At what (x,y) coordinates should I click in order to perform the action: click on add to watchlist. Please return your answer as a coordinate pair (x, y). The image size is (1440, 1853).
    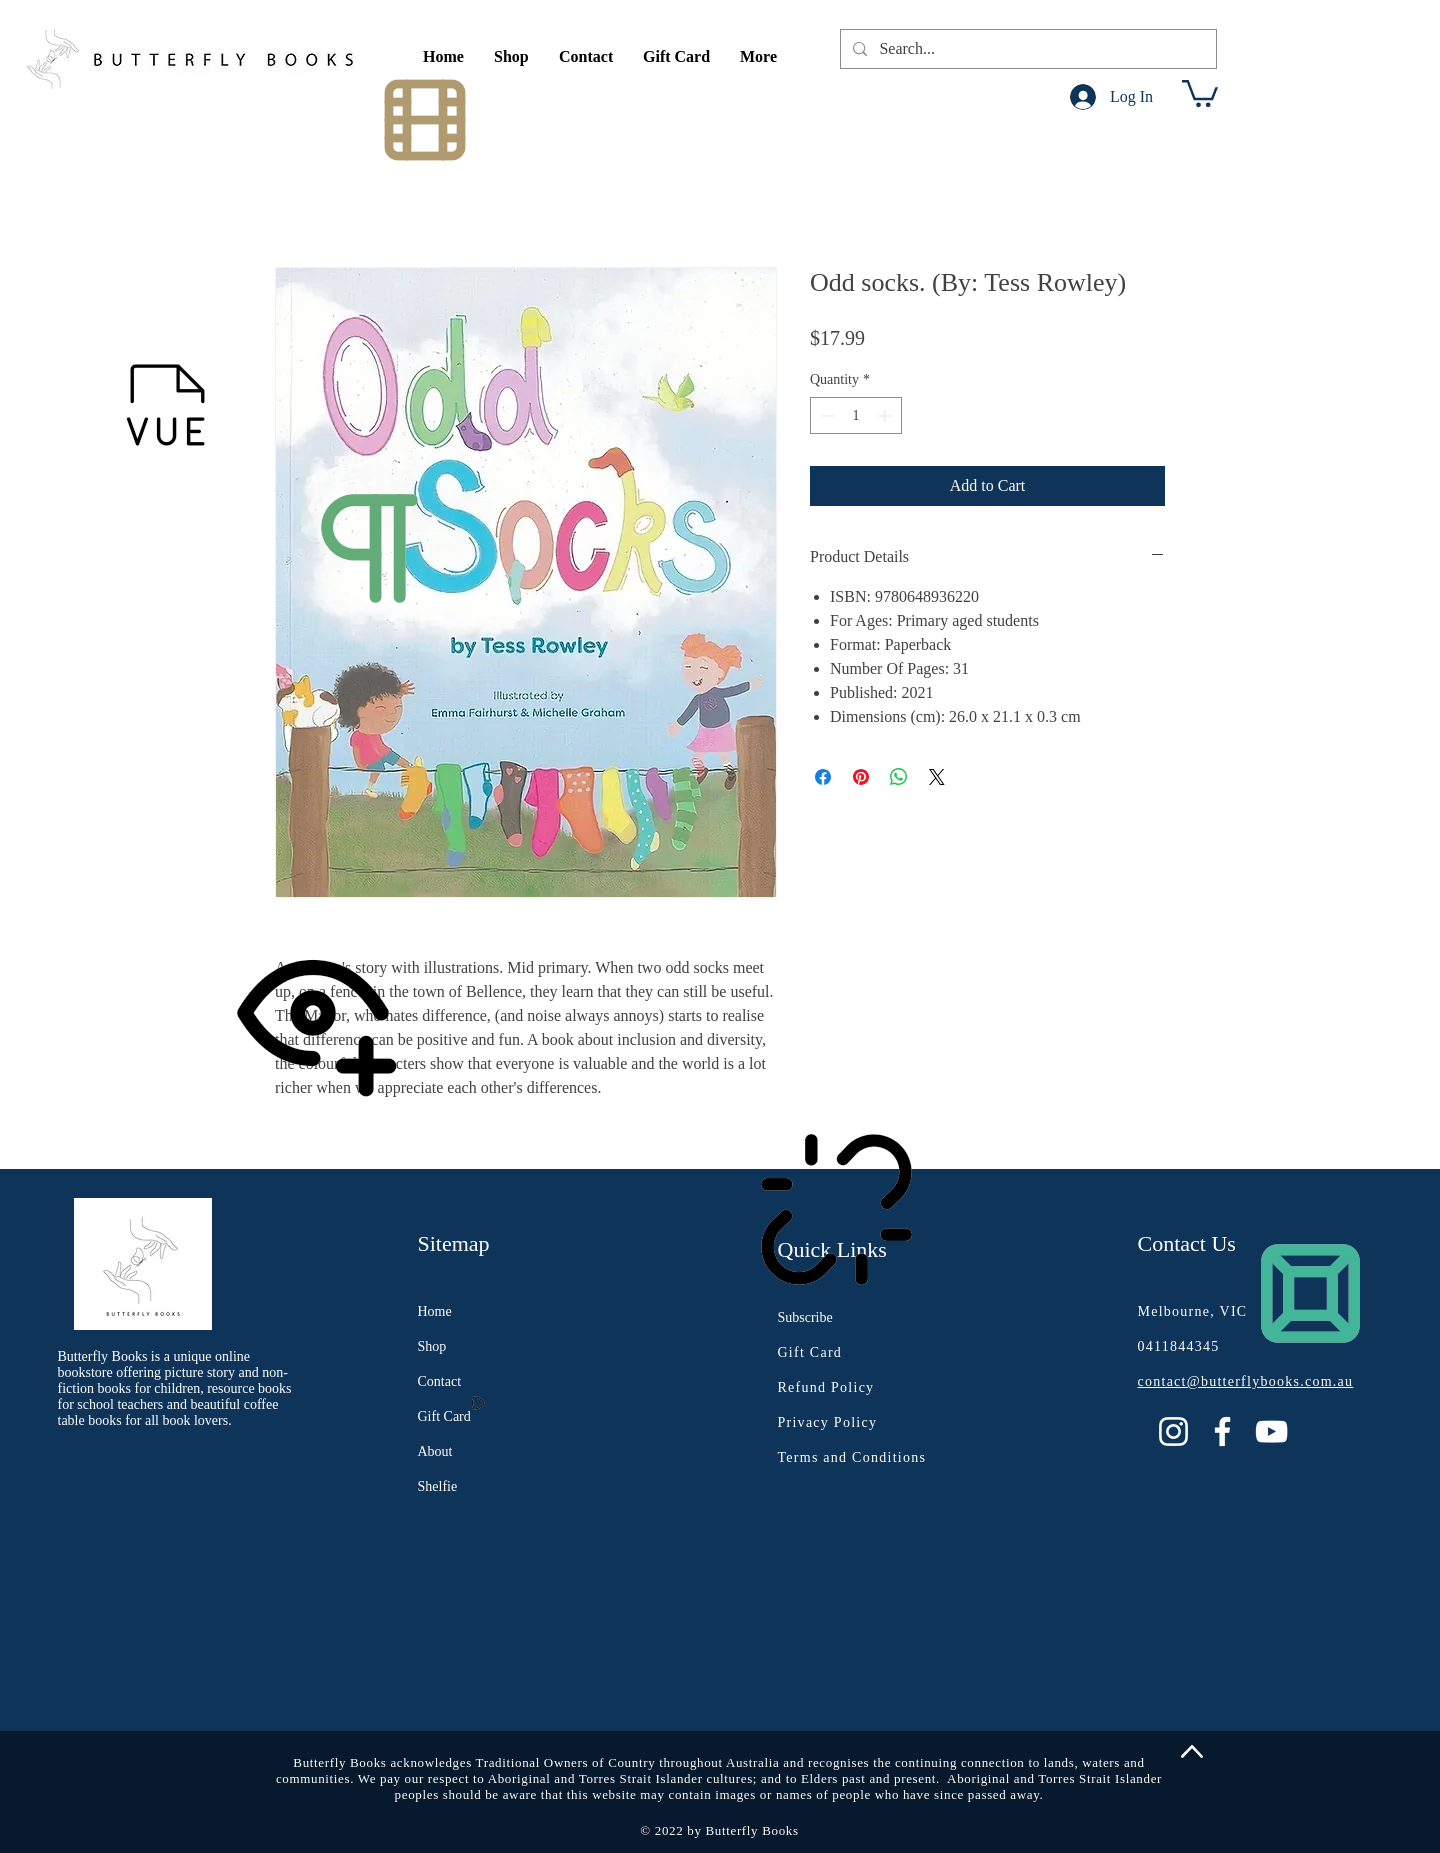
    Looking at the image, I should click on (313, 1013).